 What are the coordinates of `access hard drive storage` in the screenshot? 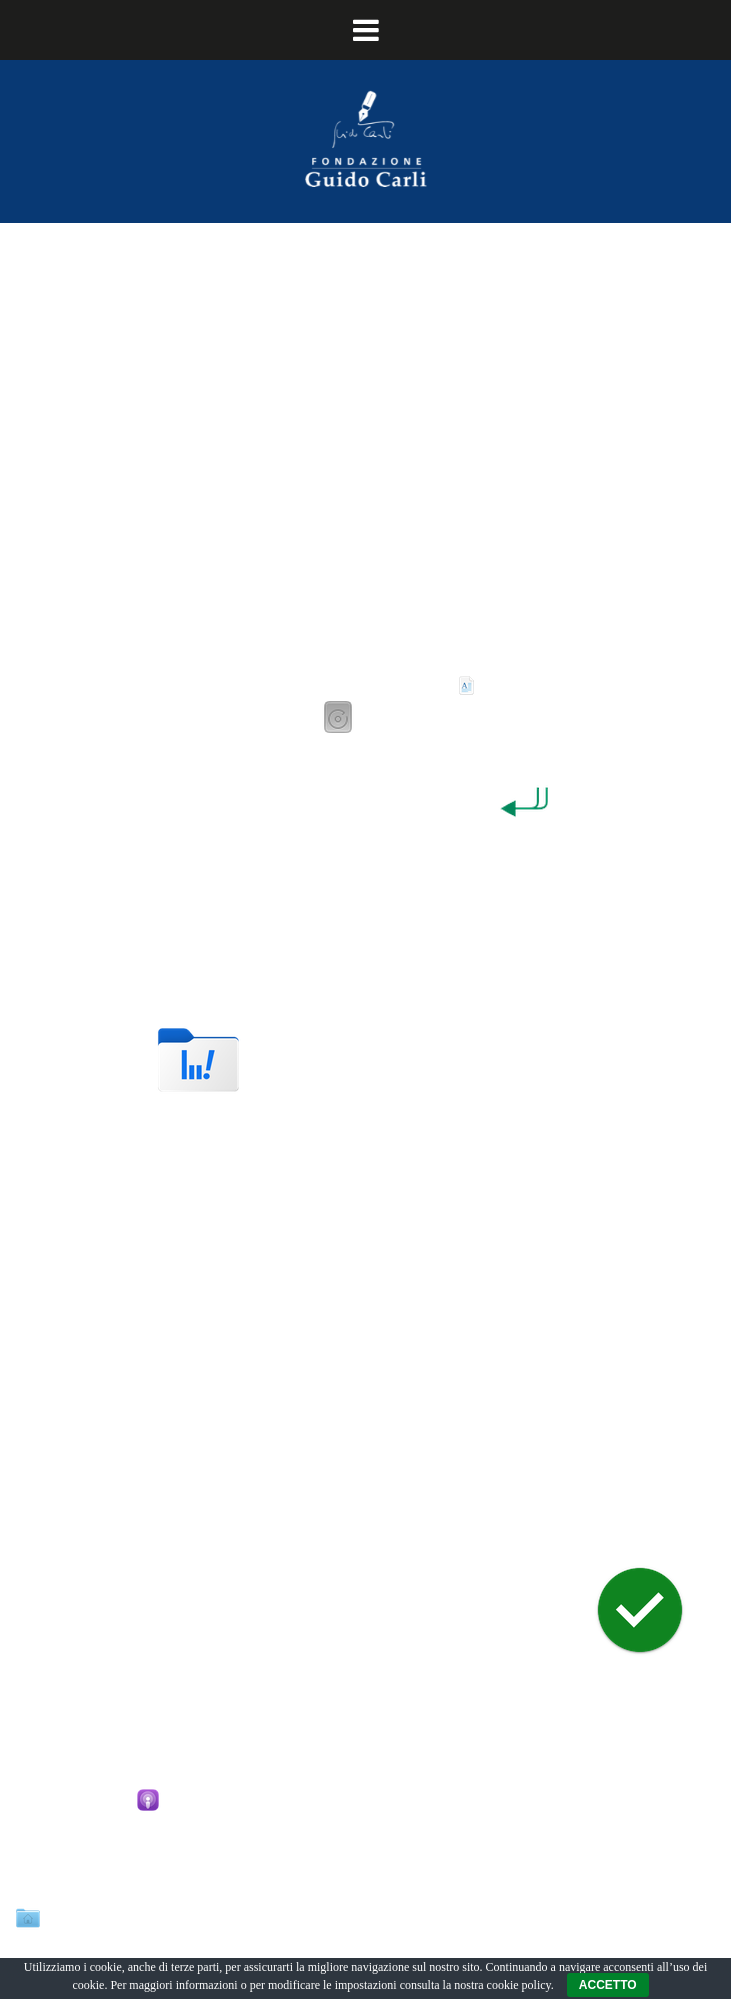 It's located at (338, 717).